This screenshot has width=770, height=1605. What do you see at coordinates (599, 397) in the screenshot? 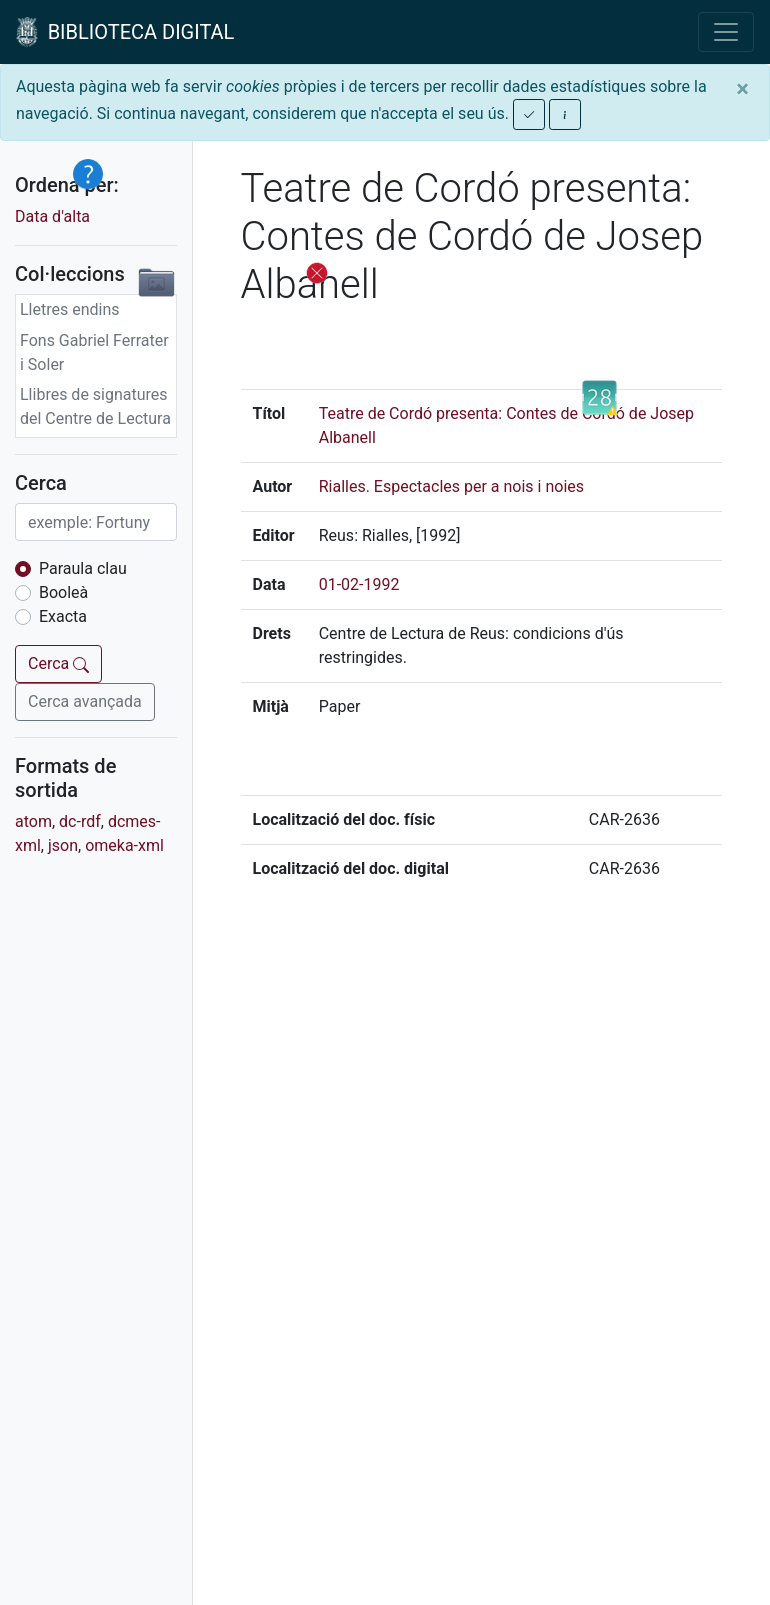
I see `indicates an upcoming appointment or event` at bounding box center [599, 397].